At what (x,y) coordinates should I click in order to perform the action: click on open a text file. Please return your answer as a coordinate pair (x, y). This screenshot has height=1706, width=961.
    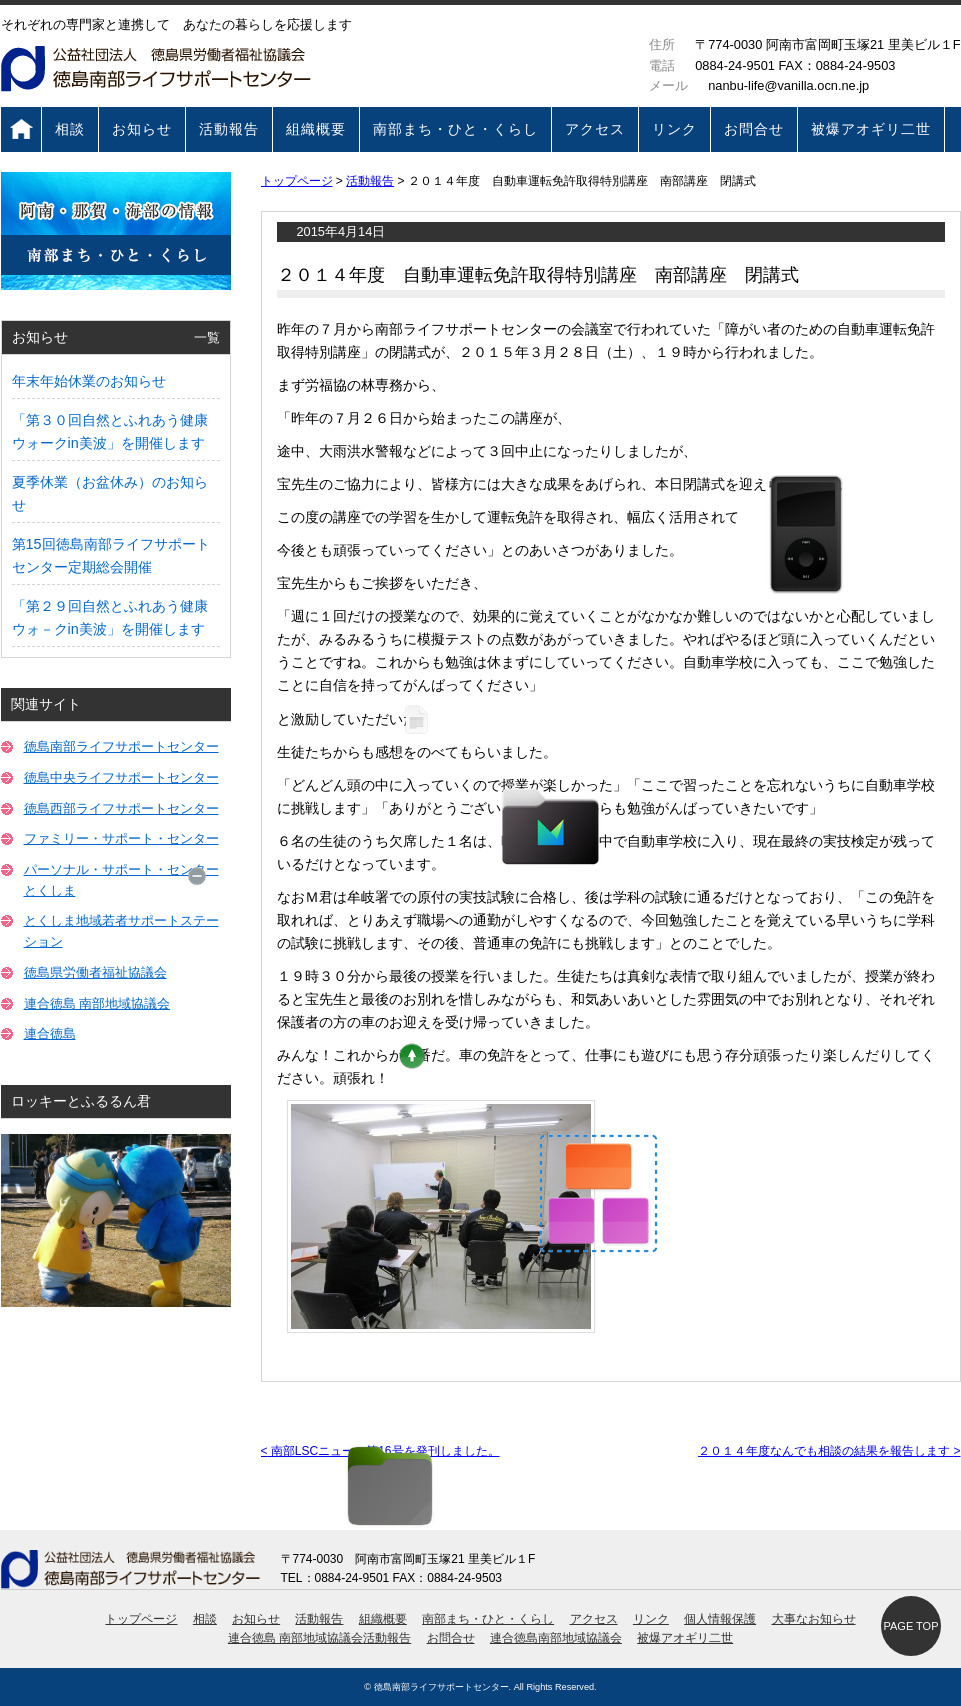
    Looking at the image, I should click on (416, 719).